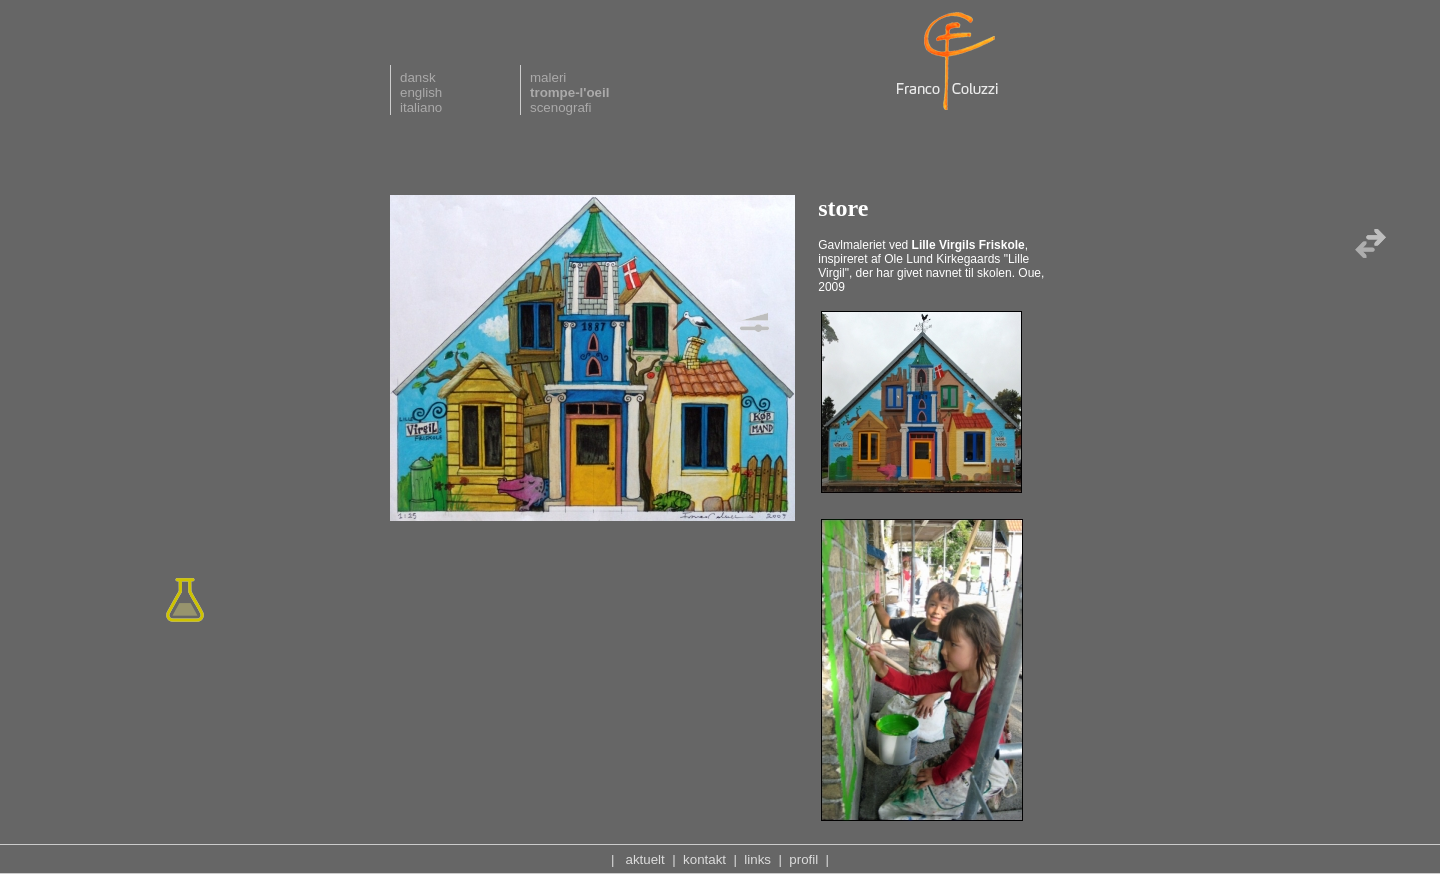  Describe the element at coordinates (1370, 243) in the screenshot. I see `indicates active data transmission on the network` at that location.